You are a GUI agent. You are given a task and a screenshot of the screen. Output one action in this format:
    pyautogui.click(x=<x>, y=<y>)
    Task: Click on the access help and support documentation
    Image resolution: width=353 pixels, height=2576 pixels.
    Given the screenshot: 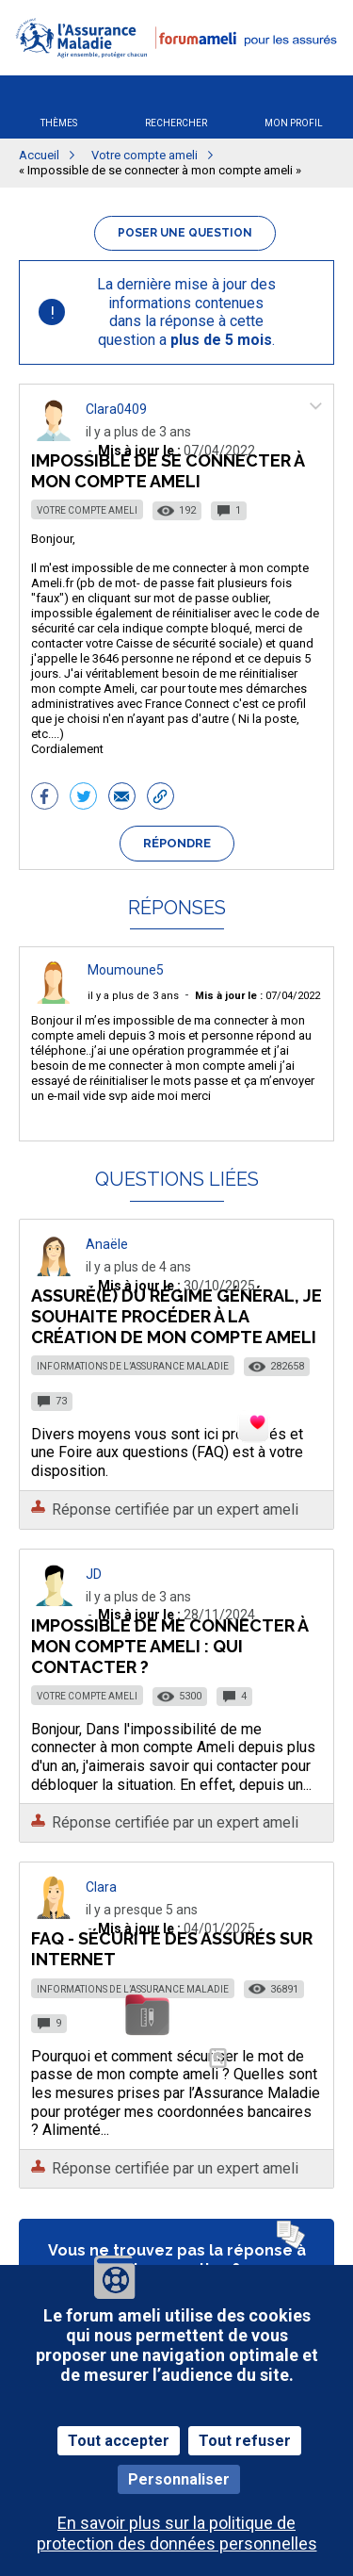 What is the action you would take?
    pyautogui.click(x=116, y=2277)
    